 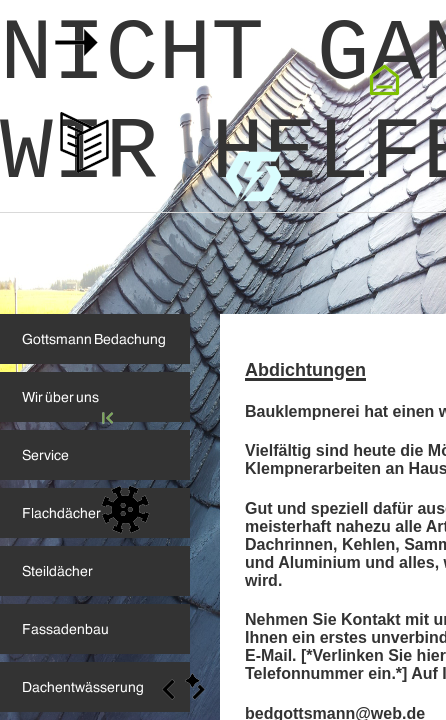 I want to click on visit the thunderstore mod repository, so click(x=253, y=176).